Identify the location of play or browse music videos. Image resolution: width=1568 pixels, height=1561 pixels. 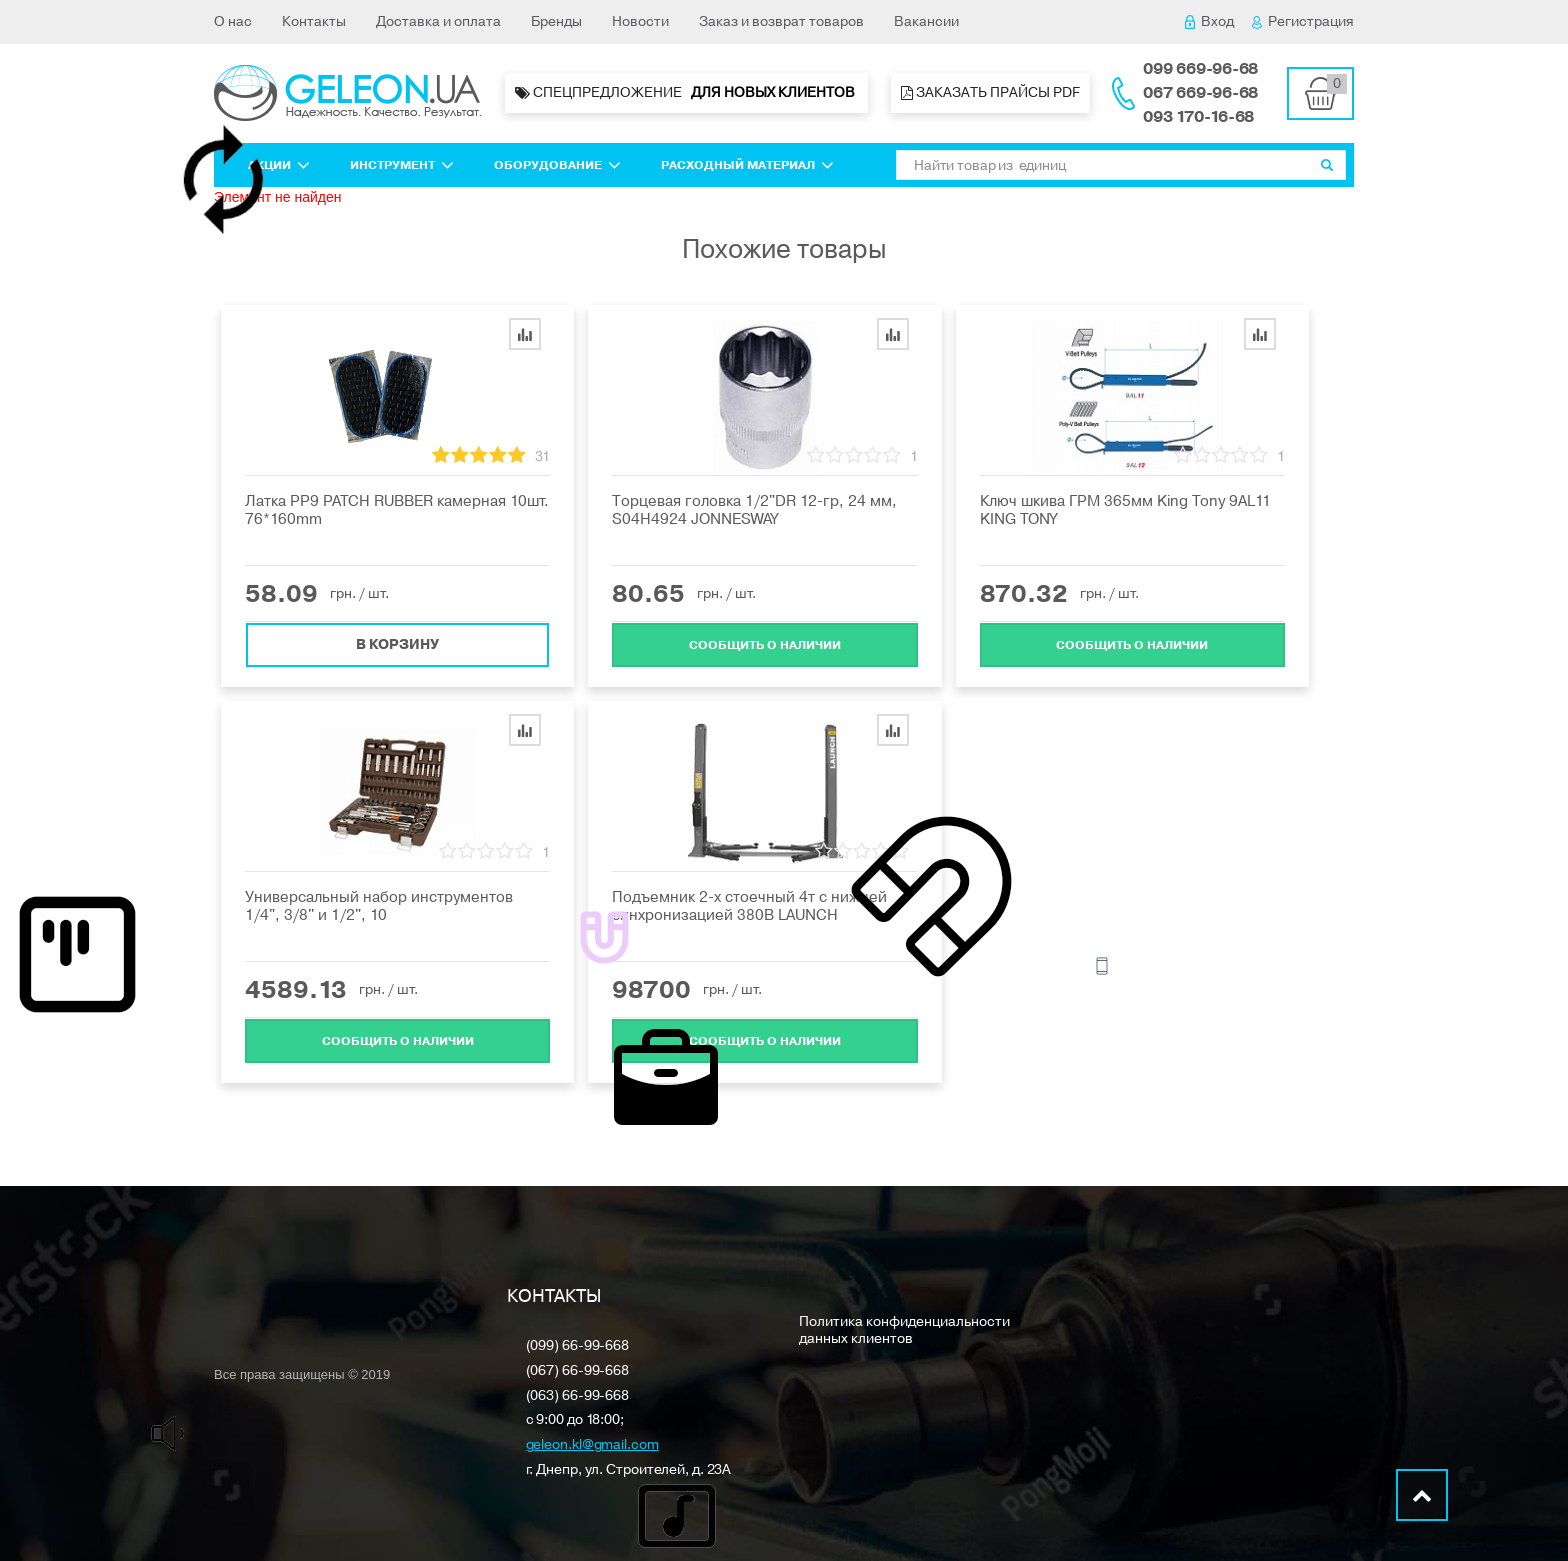
(677, 1516).